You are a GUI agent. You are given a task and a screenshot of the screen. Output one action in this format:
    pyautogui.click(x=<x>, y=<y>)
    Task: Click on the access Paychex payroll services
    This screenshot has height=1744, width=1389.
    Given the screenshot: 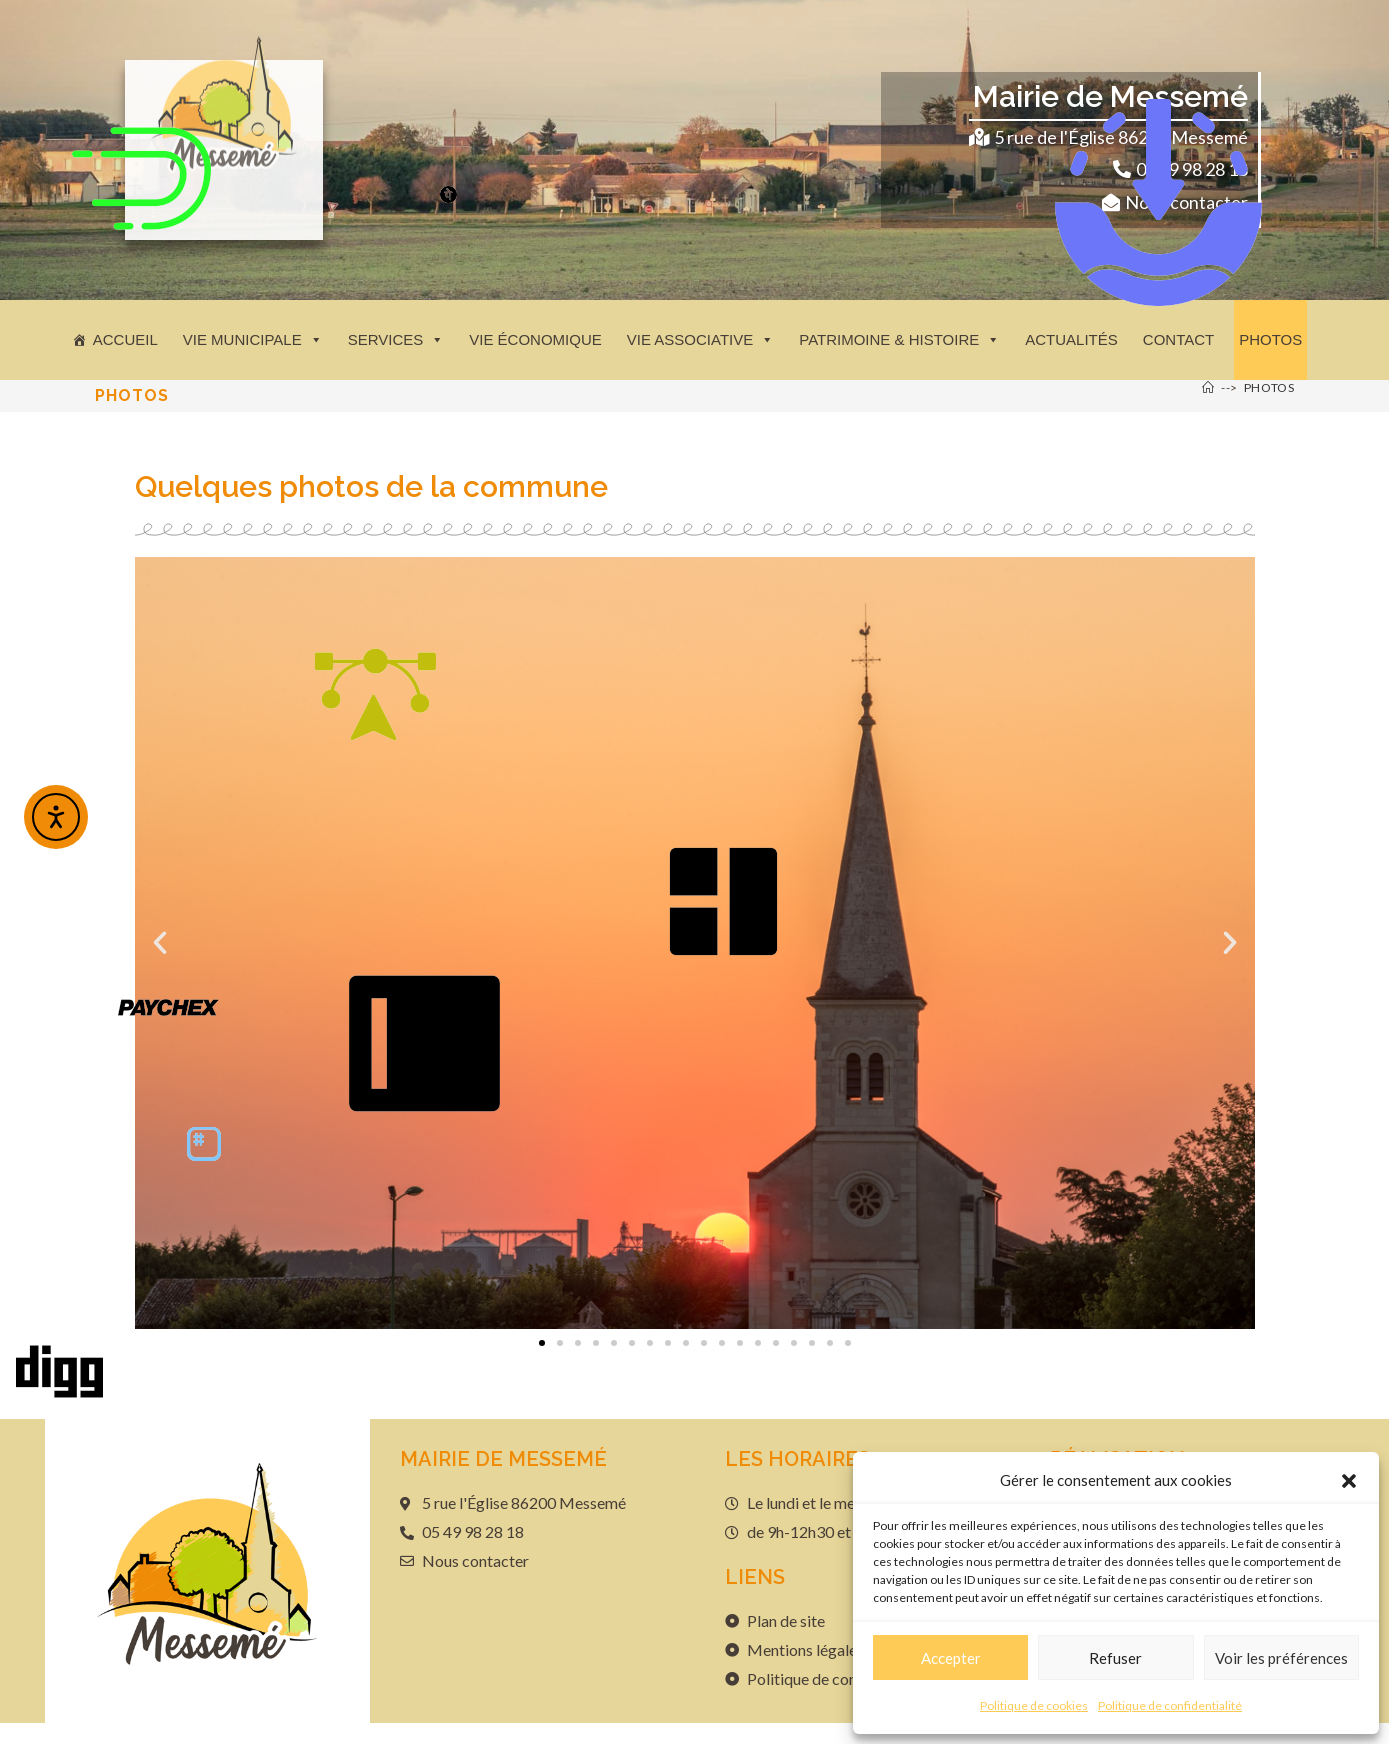 What is the action you would take?
    pyautogui.click(x=168, y=1007)
    